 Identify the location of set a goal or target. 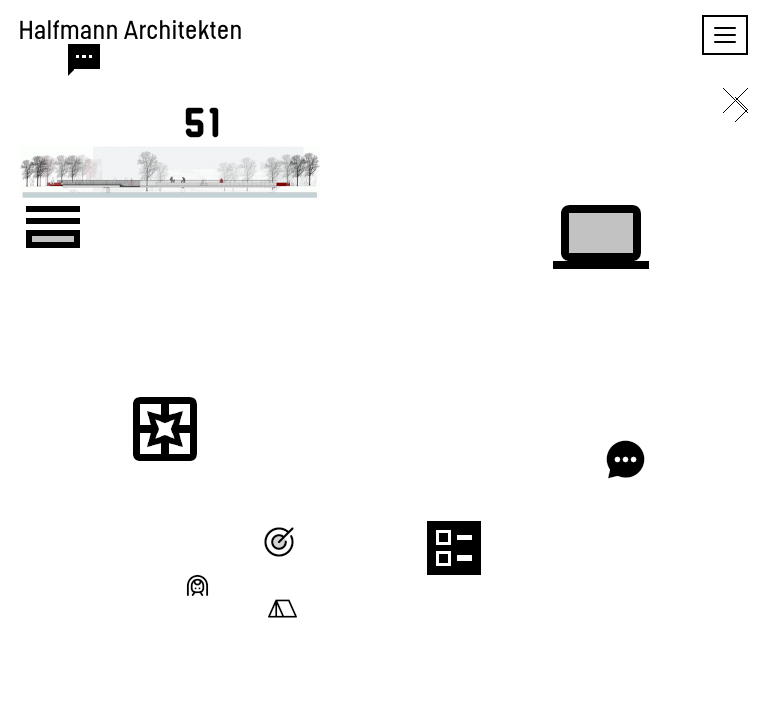
(279, 542).